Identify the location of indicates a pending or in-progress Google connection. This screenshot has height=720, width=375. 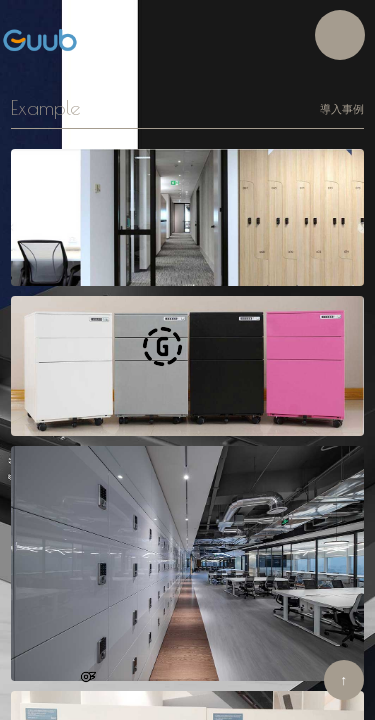
(162, 346).